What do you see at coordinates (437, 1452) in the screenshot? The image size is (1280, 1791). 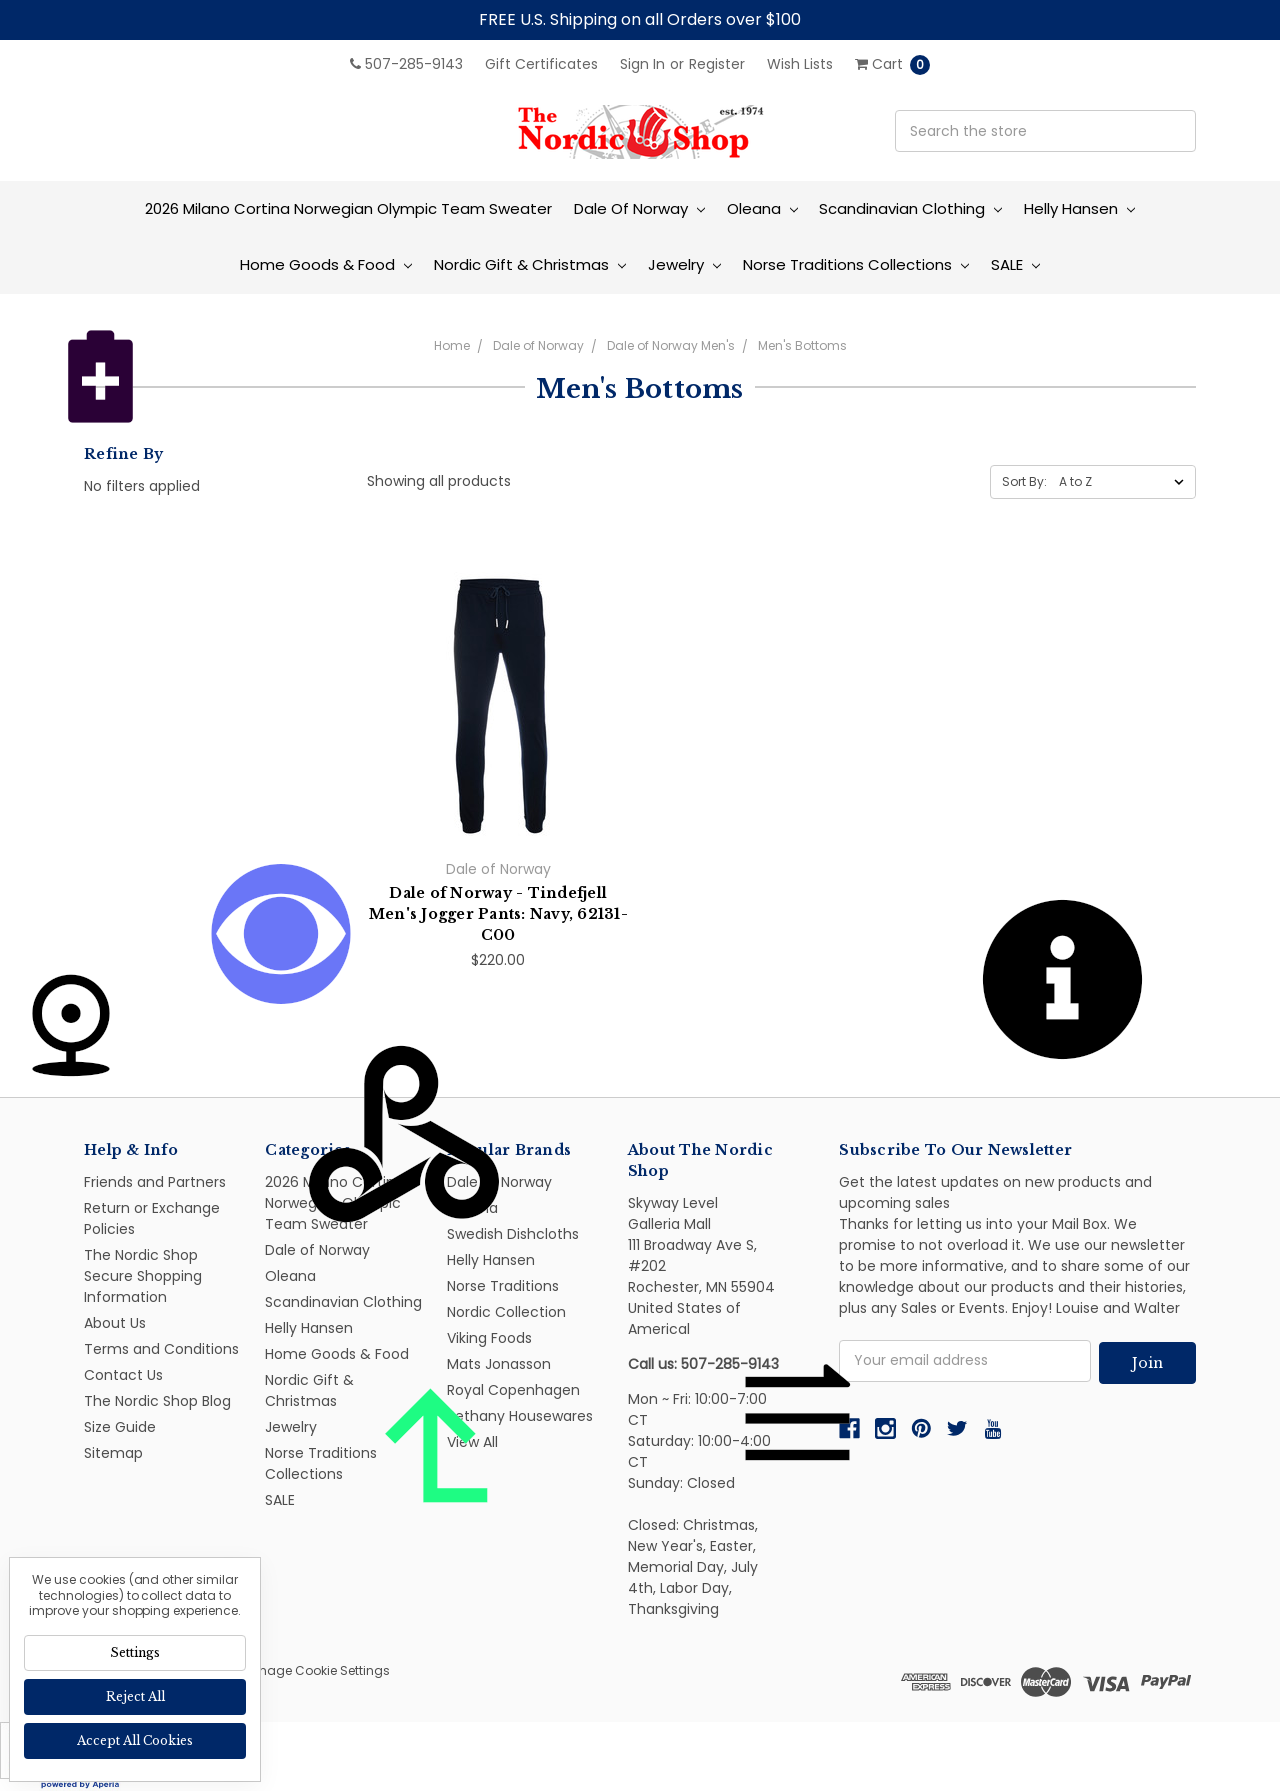 I see `navigate back and up one level` at bounding box center [437, 1452].